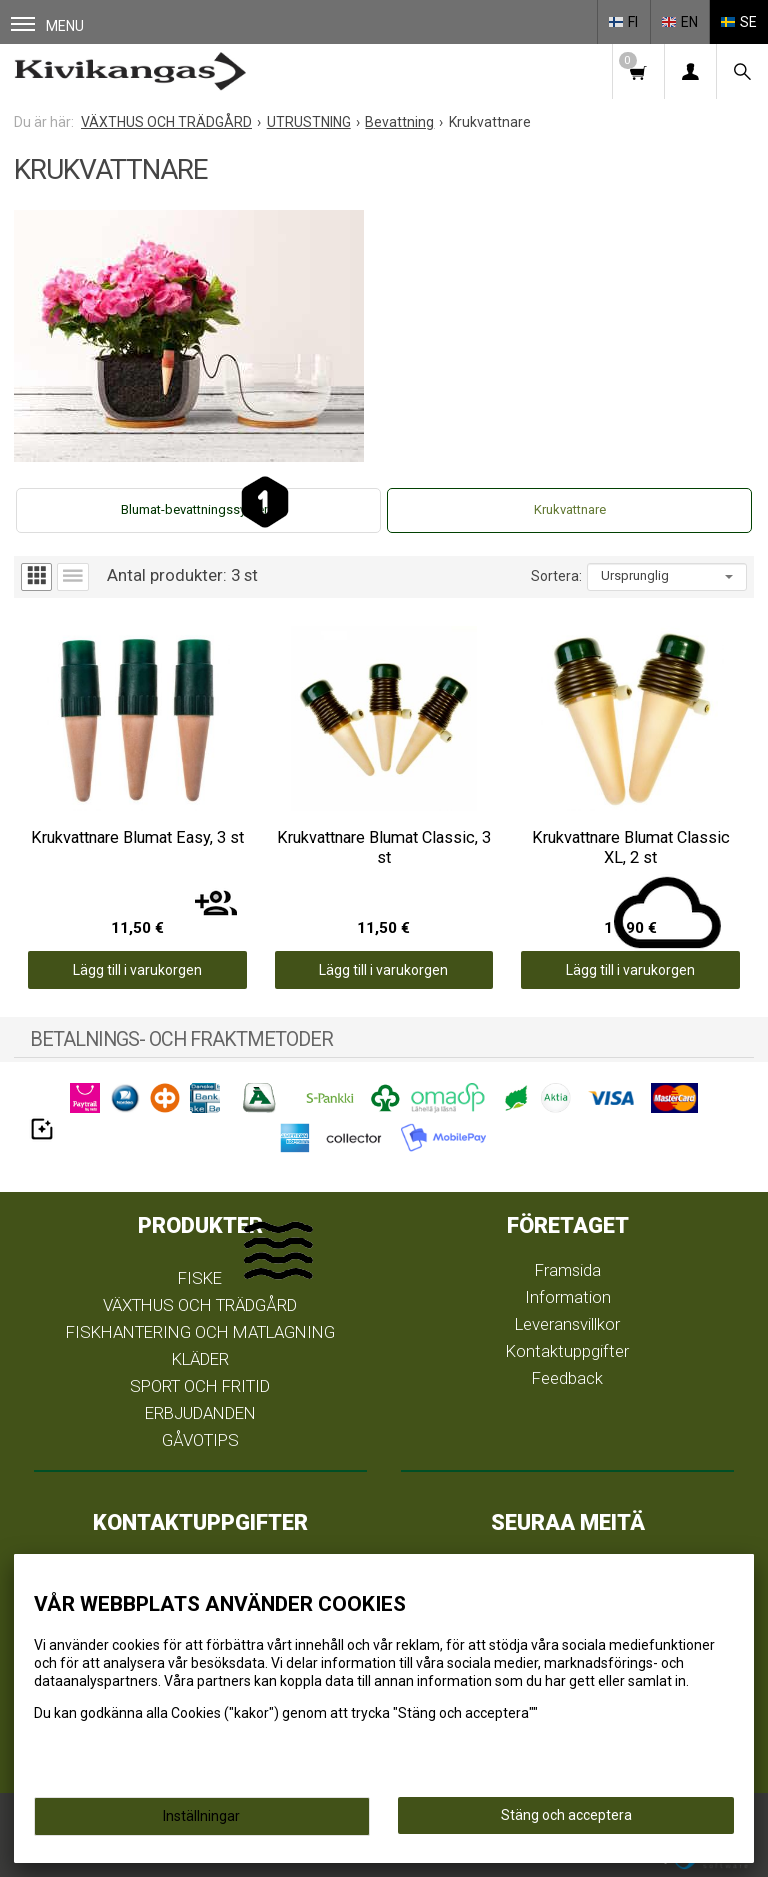  I want to click on apply filters or effects to a photo, so click(42, 1129).